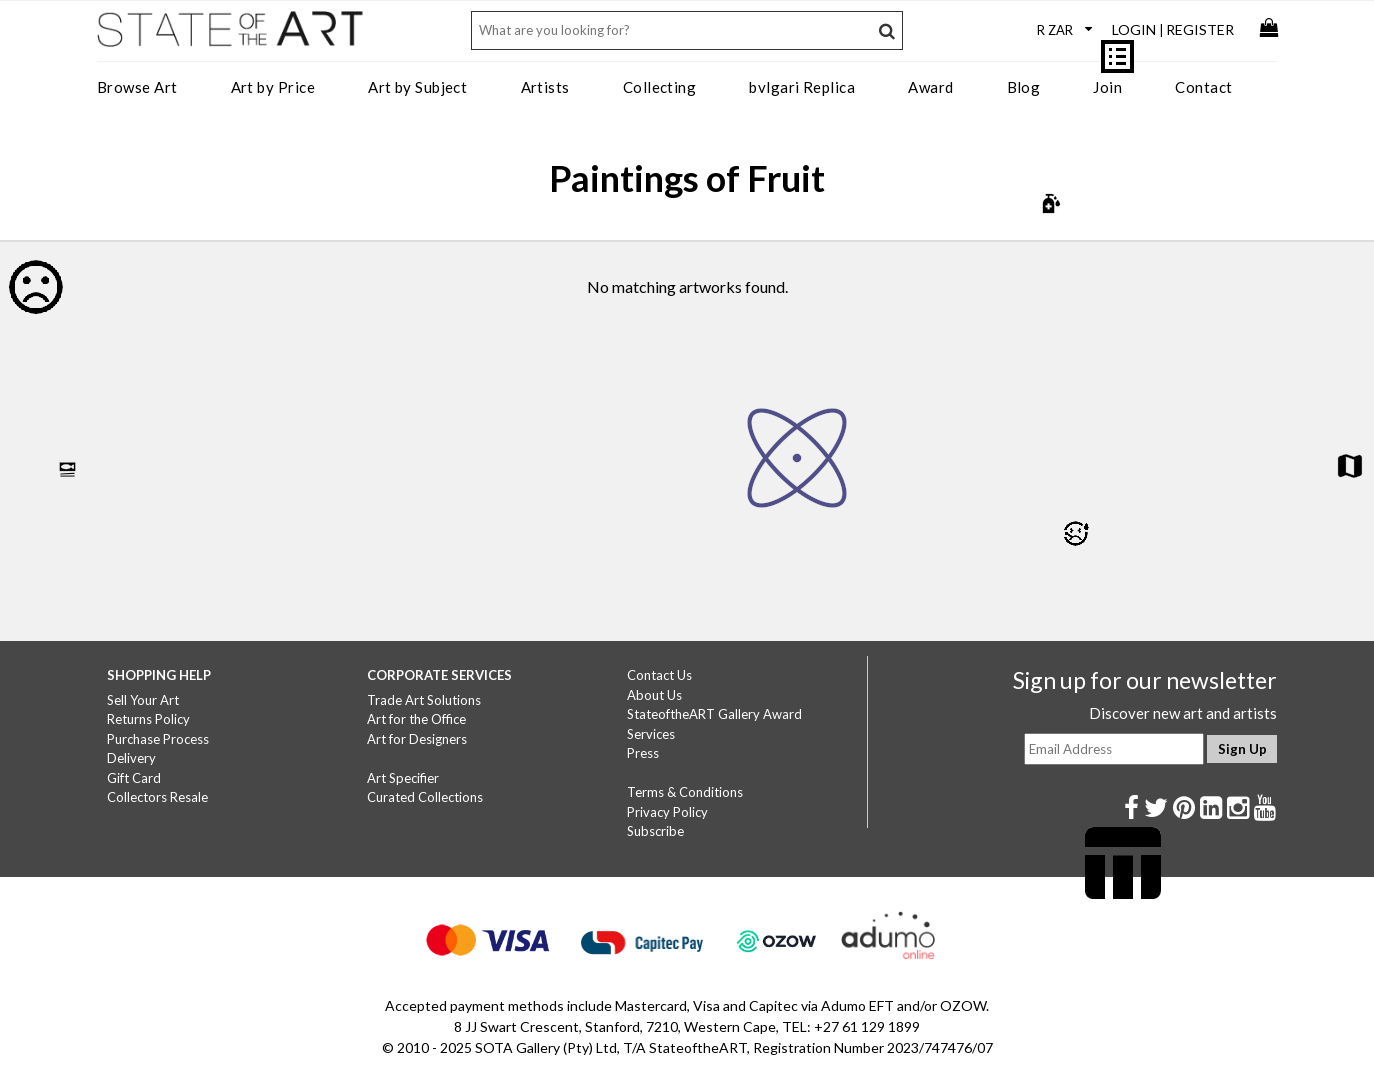  I want to click on access hand sanitizer station location, so click(1050, 203).